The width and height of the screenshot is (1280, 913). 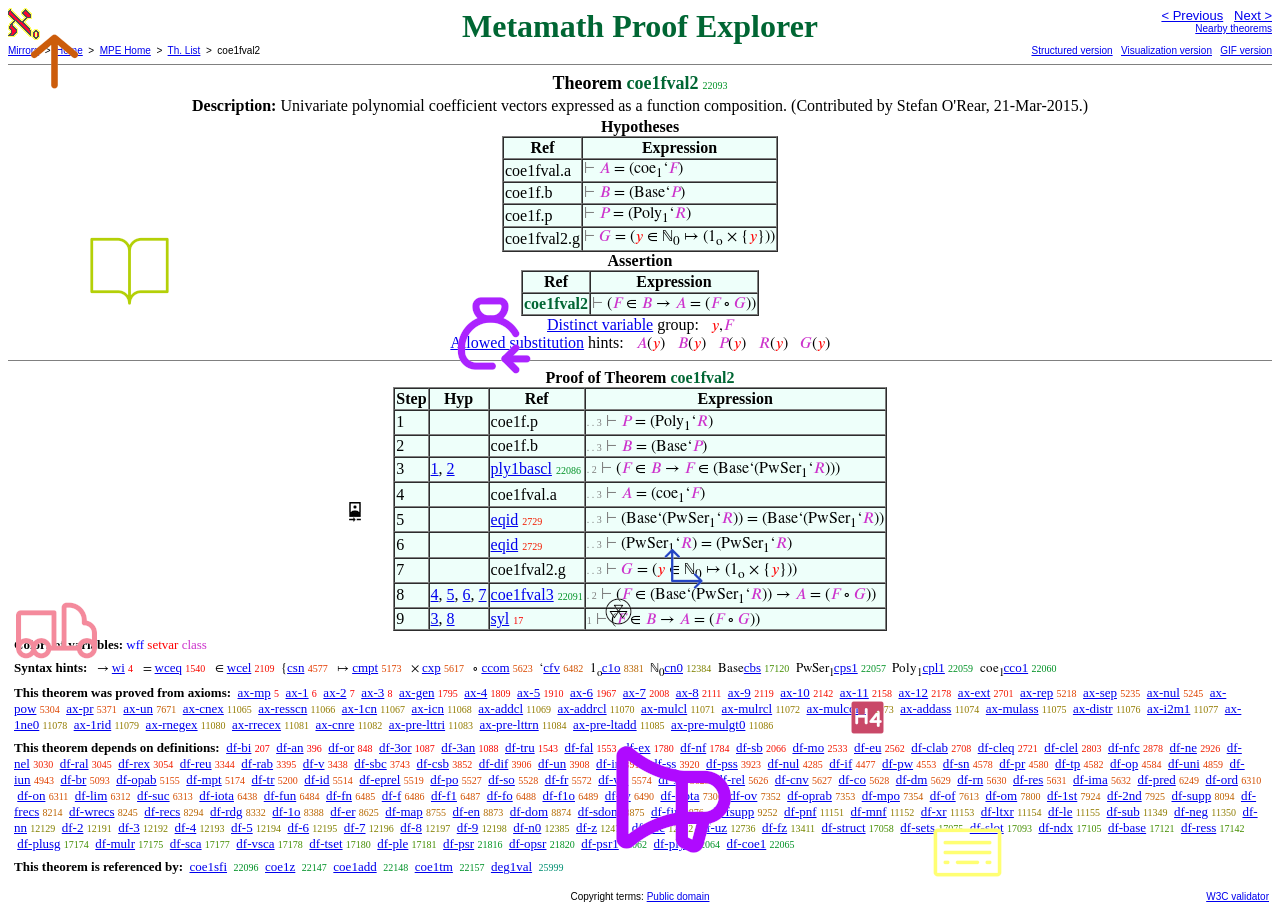 I want to click on format text as heading level 4, so click(x=867, y=717).